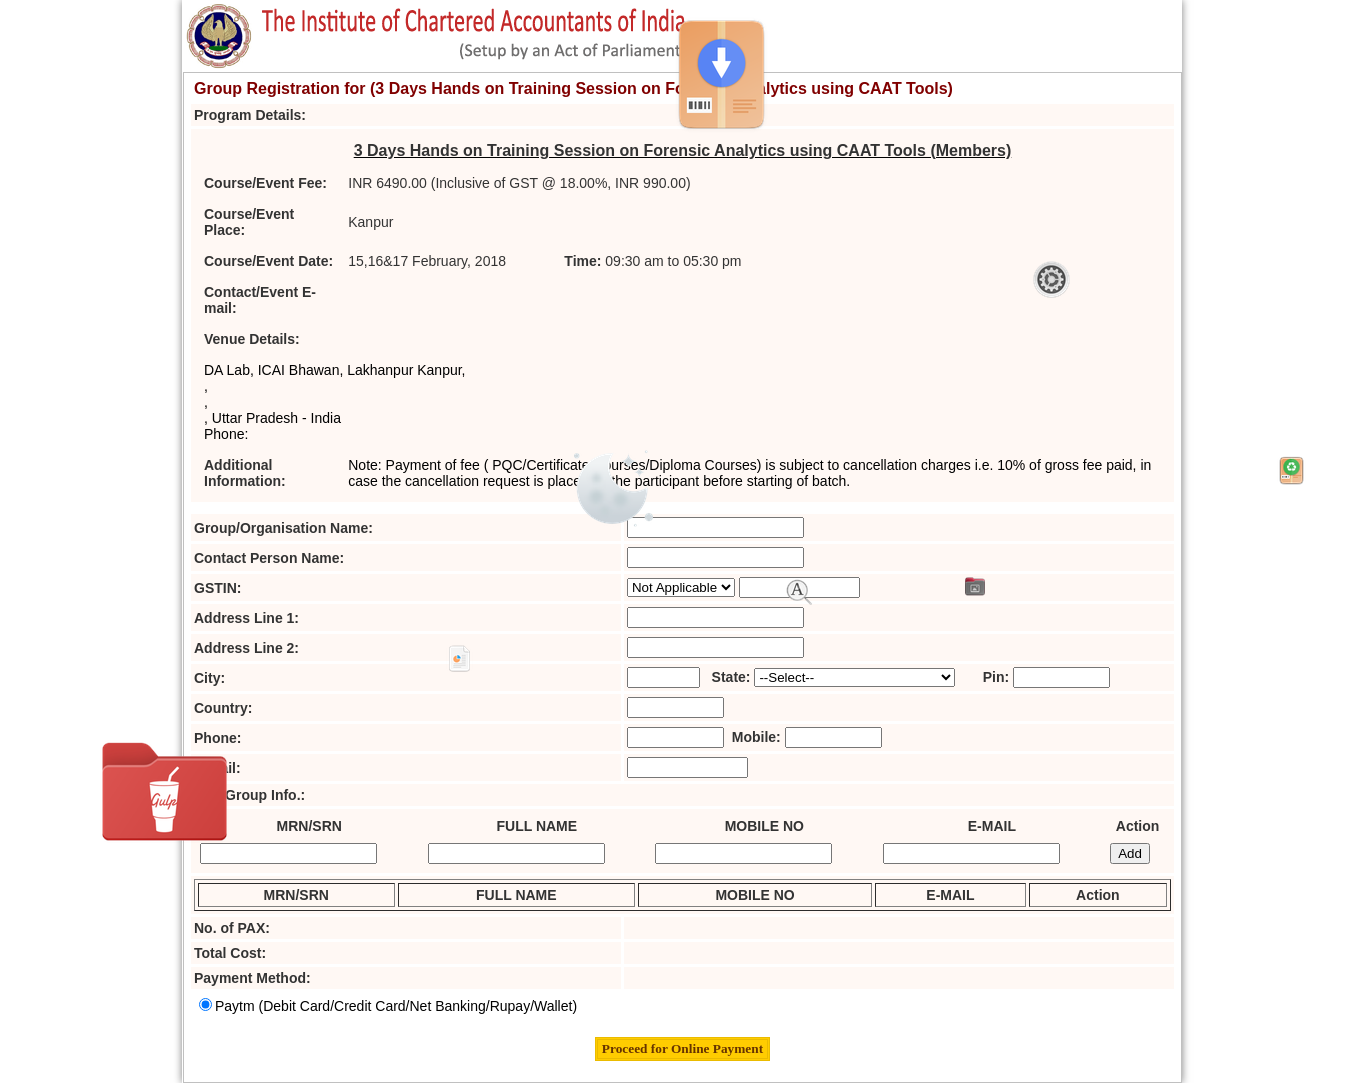 The image size is (1364, 1083). What do you see at coordinates (613, 488) in the screenshot?
I see `indicates clear night weather conditions` at bounding box center [613, 488].